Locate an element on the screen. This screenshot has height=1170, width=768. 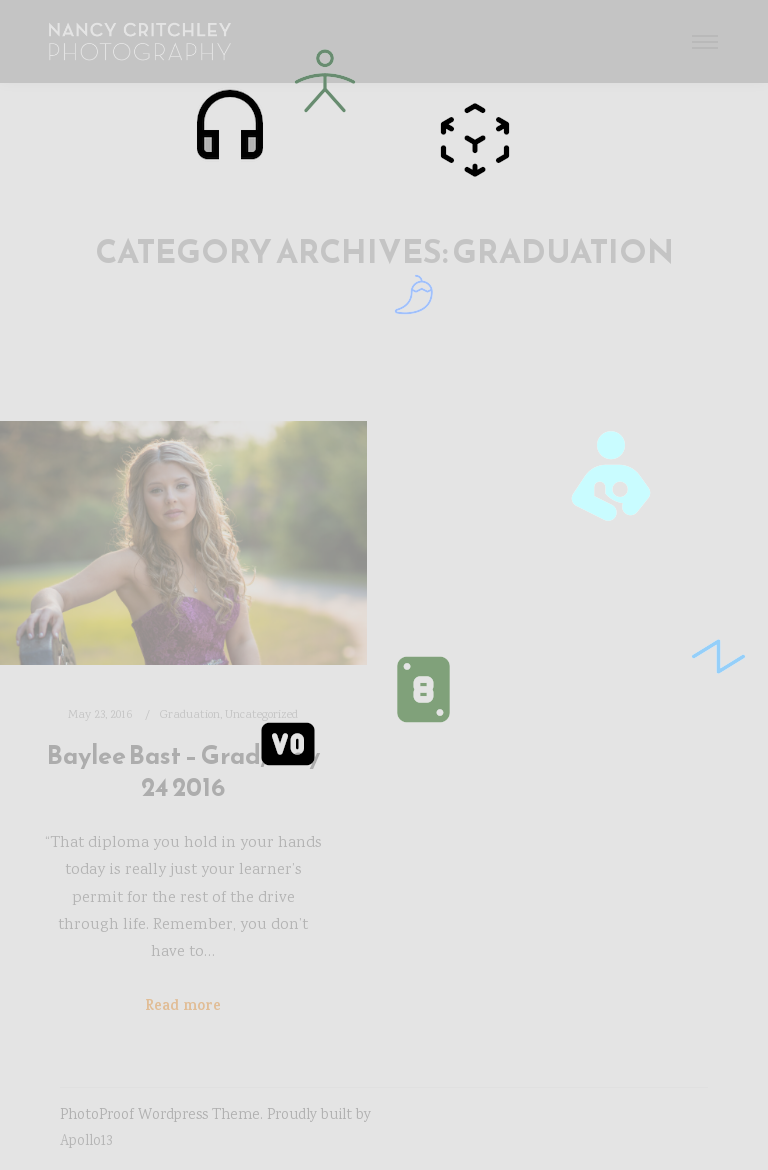
indicates spicy food or heat level is located at coordinates (416, 296).